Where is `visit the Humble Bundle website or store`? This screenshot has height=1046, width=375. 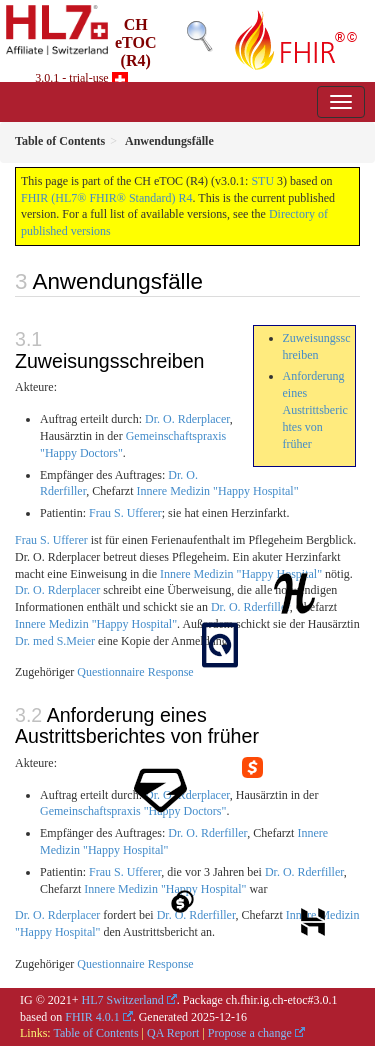 visit the Humble Bundle website or store is located at coordinates (294, 593).